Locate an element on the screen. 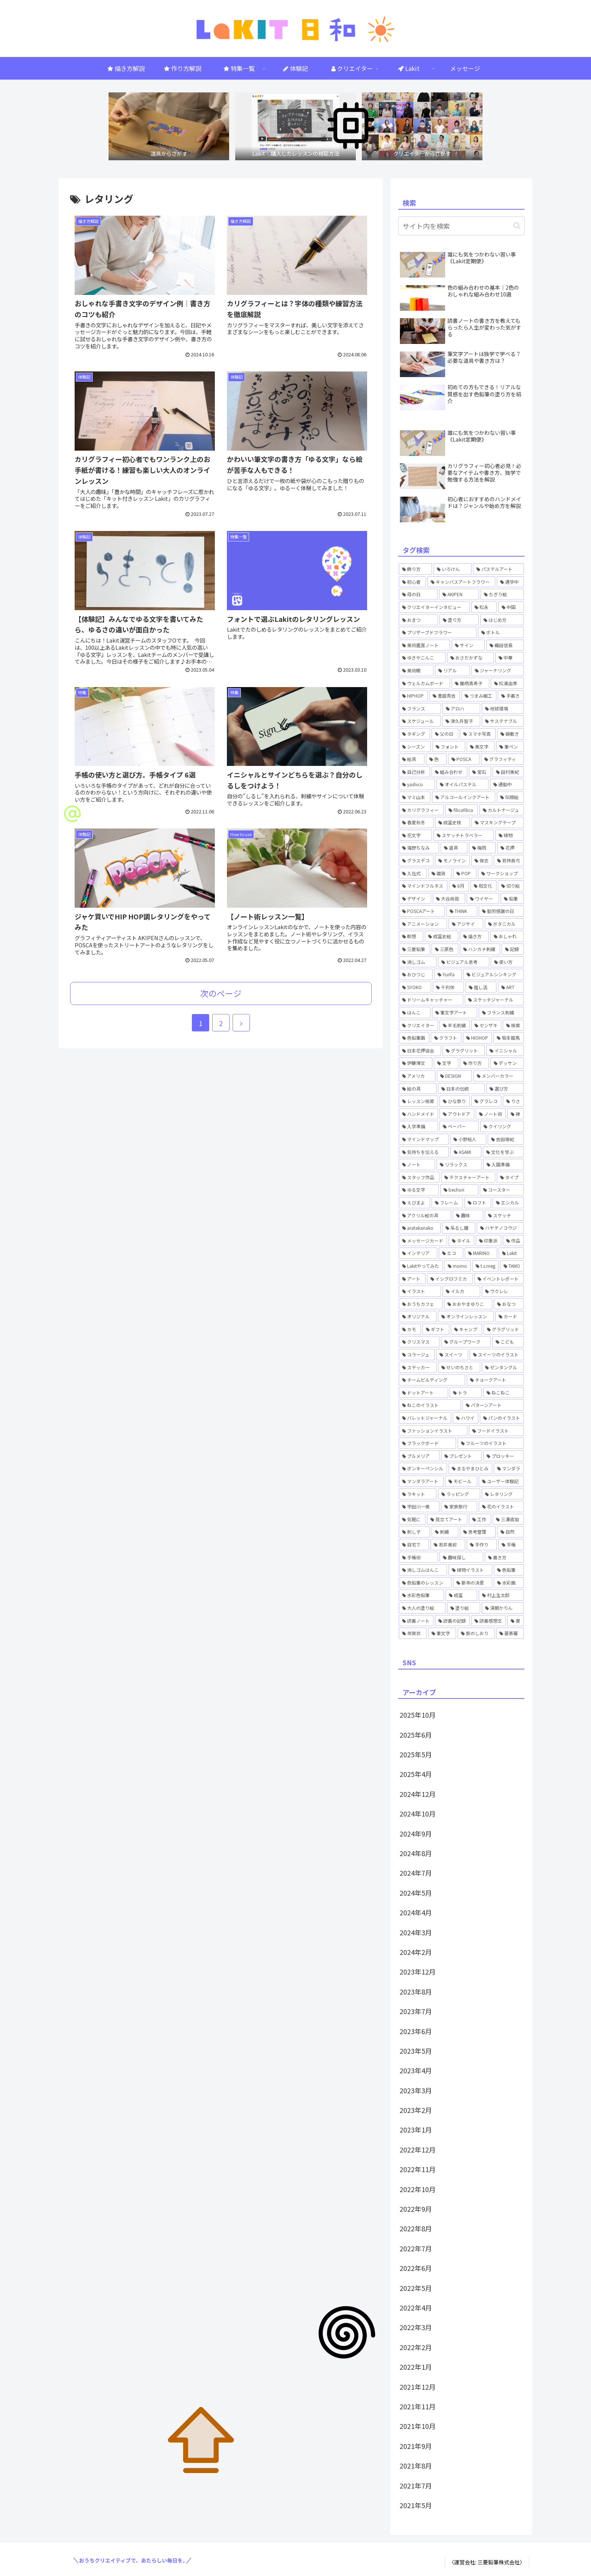  view processor or system performance is located at coordinates (351, 126).